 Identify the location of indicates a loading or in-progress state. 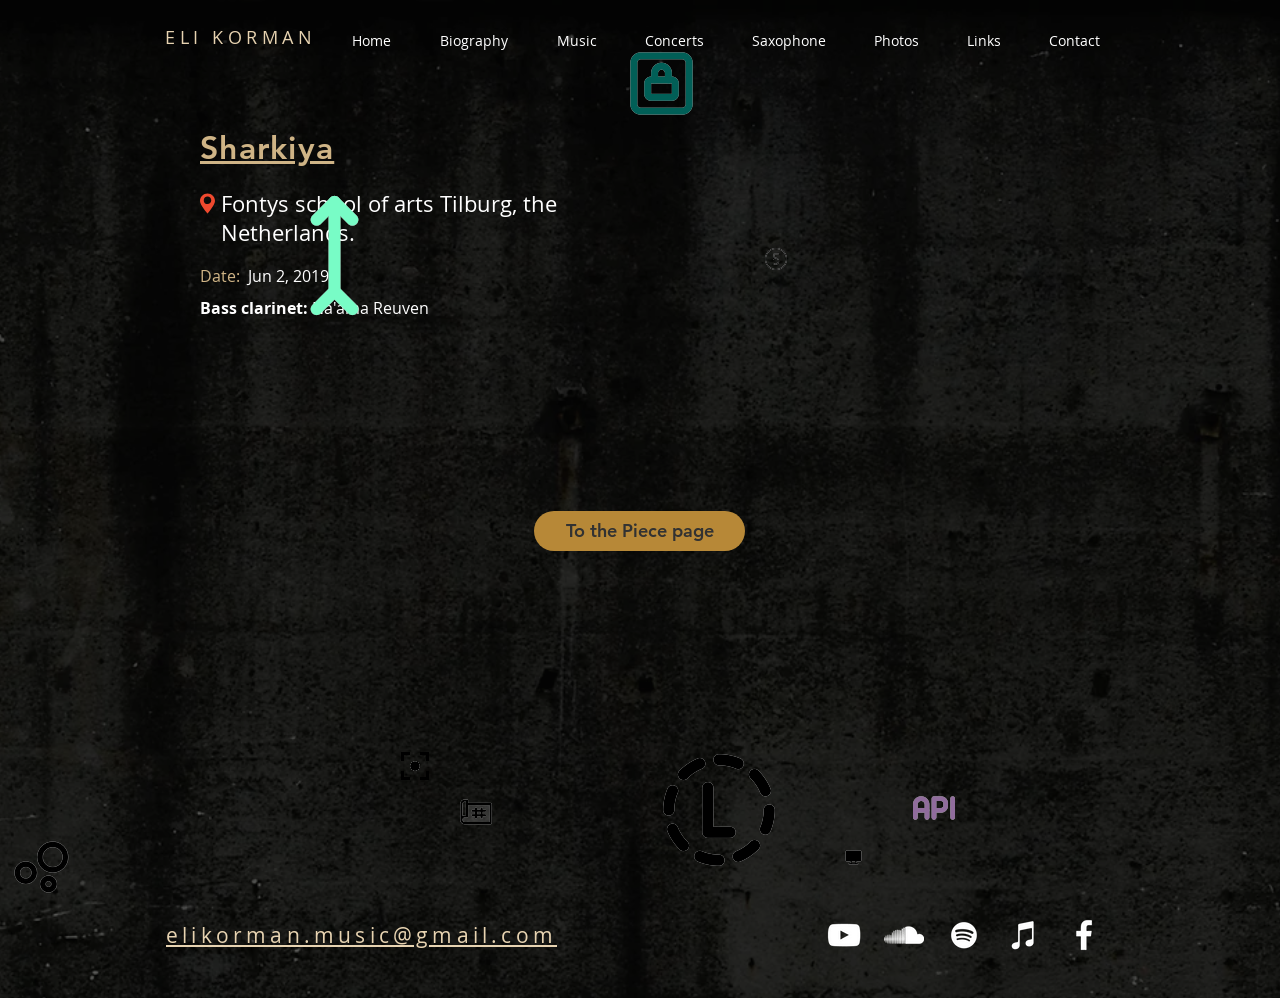
(719, 810).